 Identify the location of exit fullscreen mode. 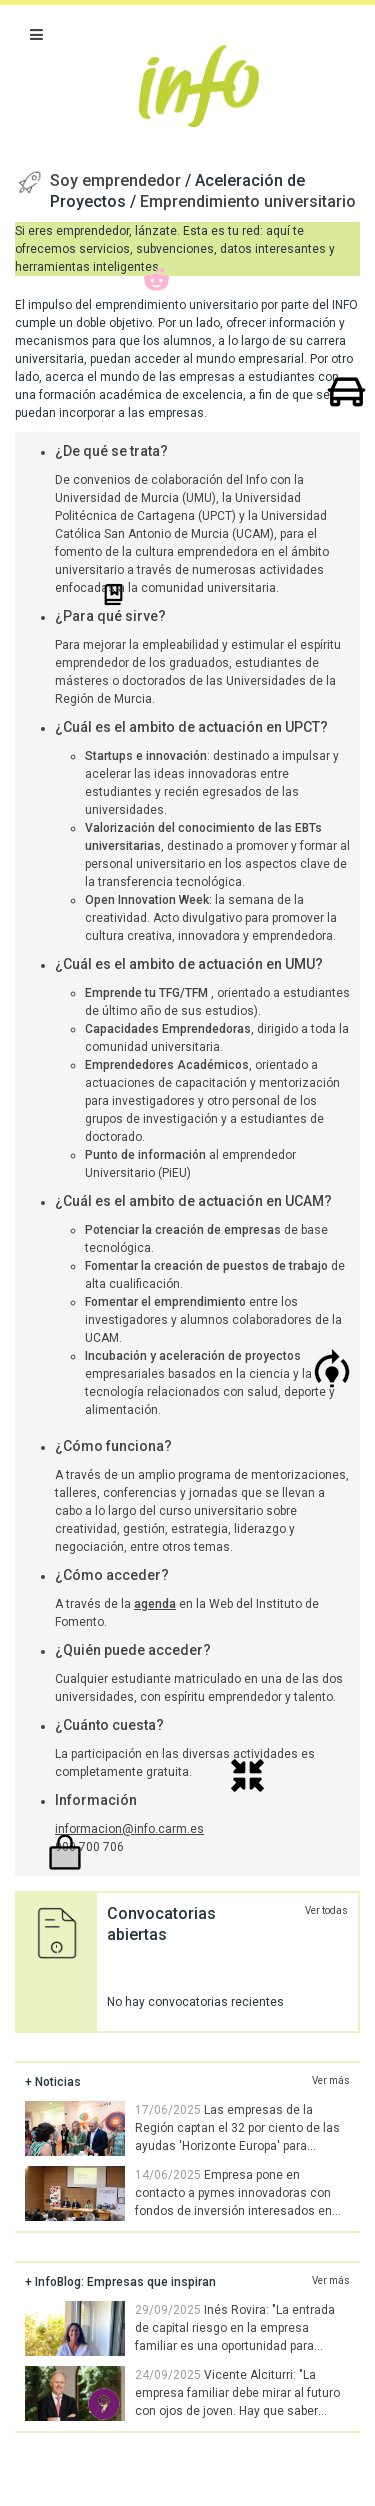
(247, 1775).